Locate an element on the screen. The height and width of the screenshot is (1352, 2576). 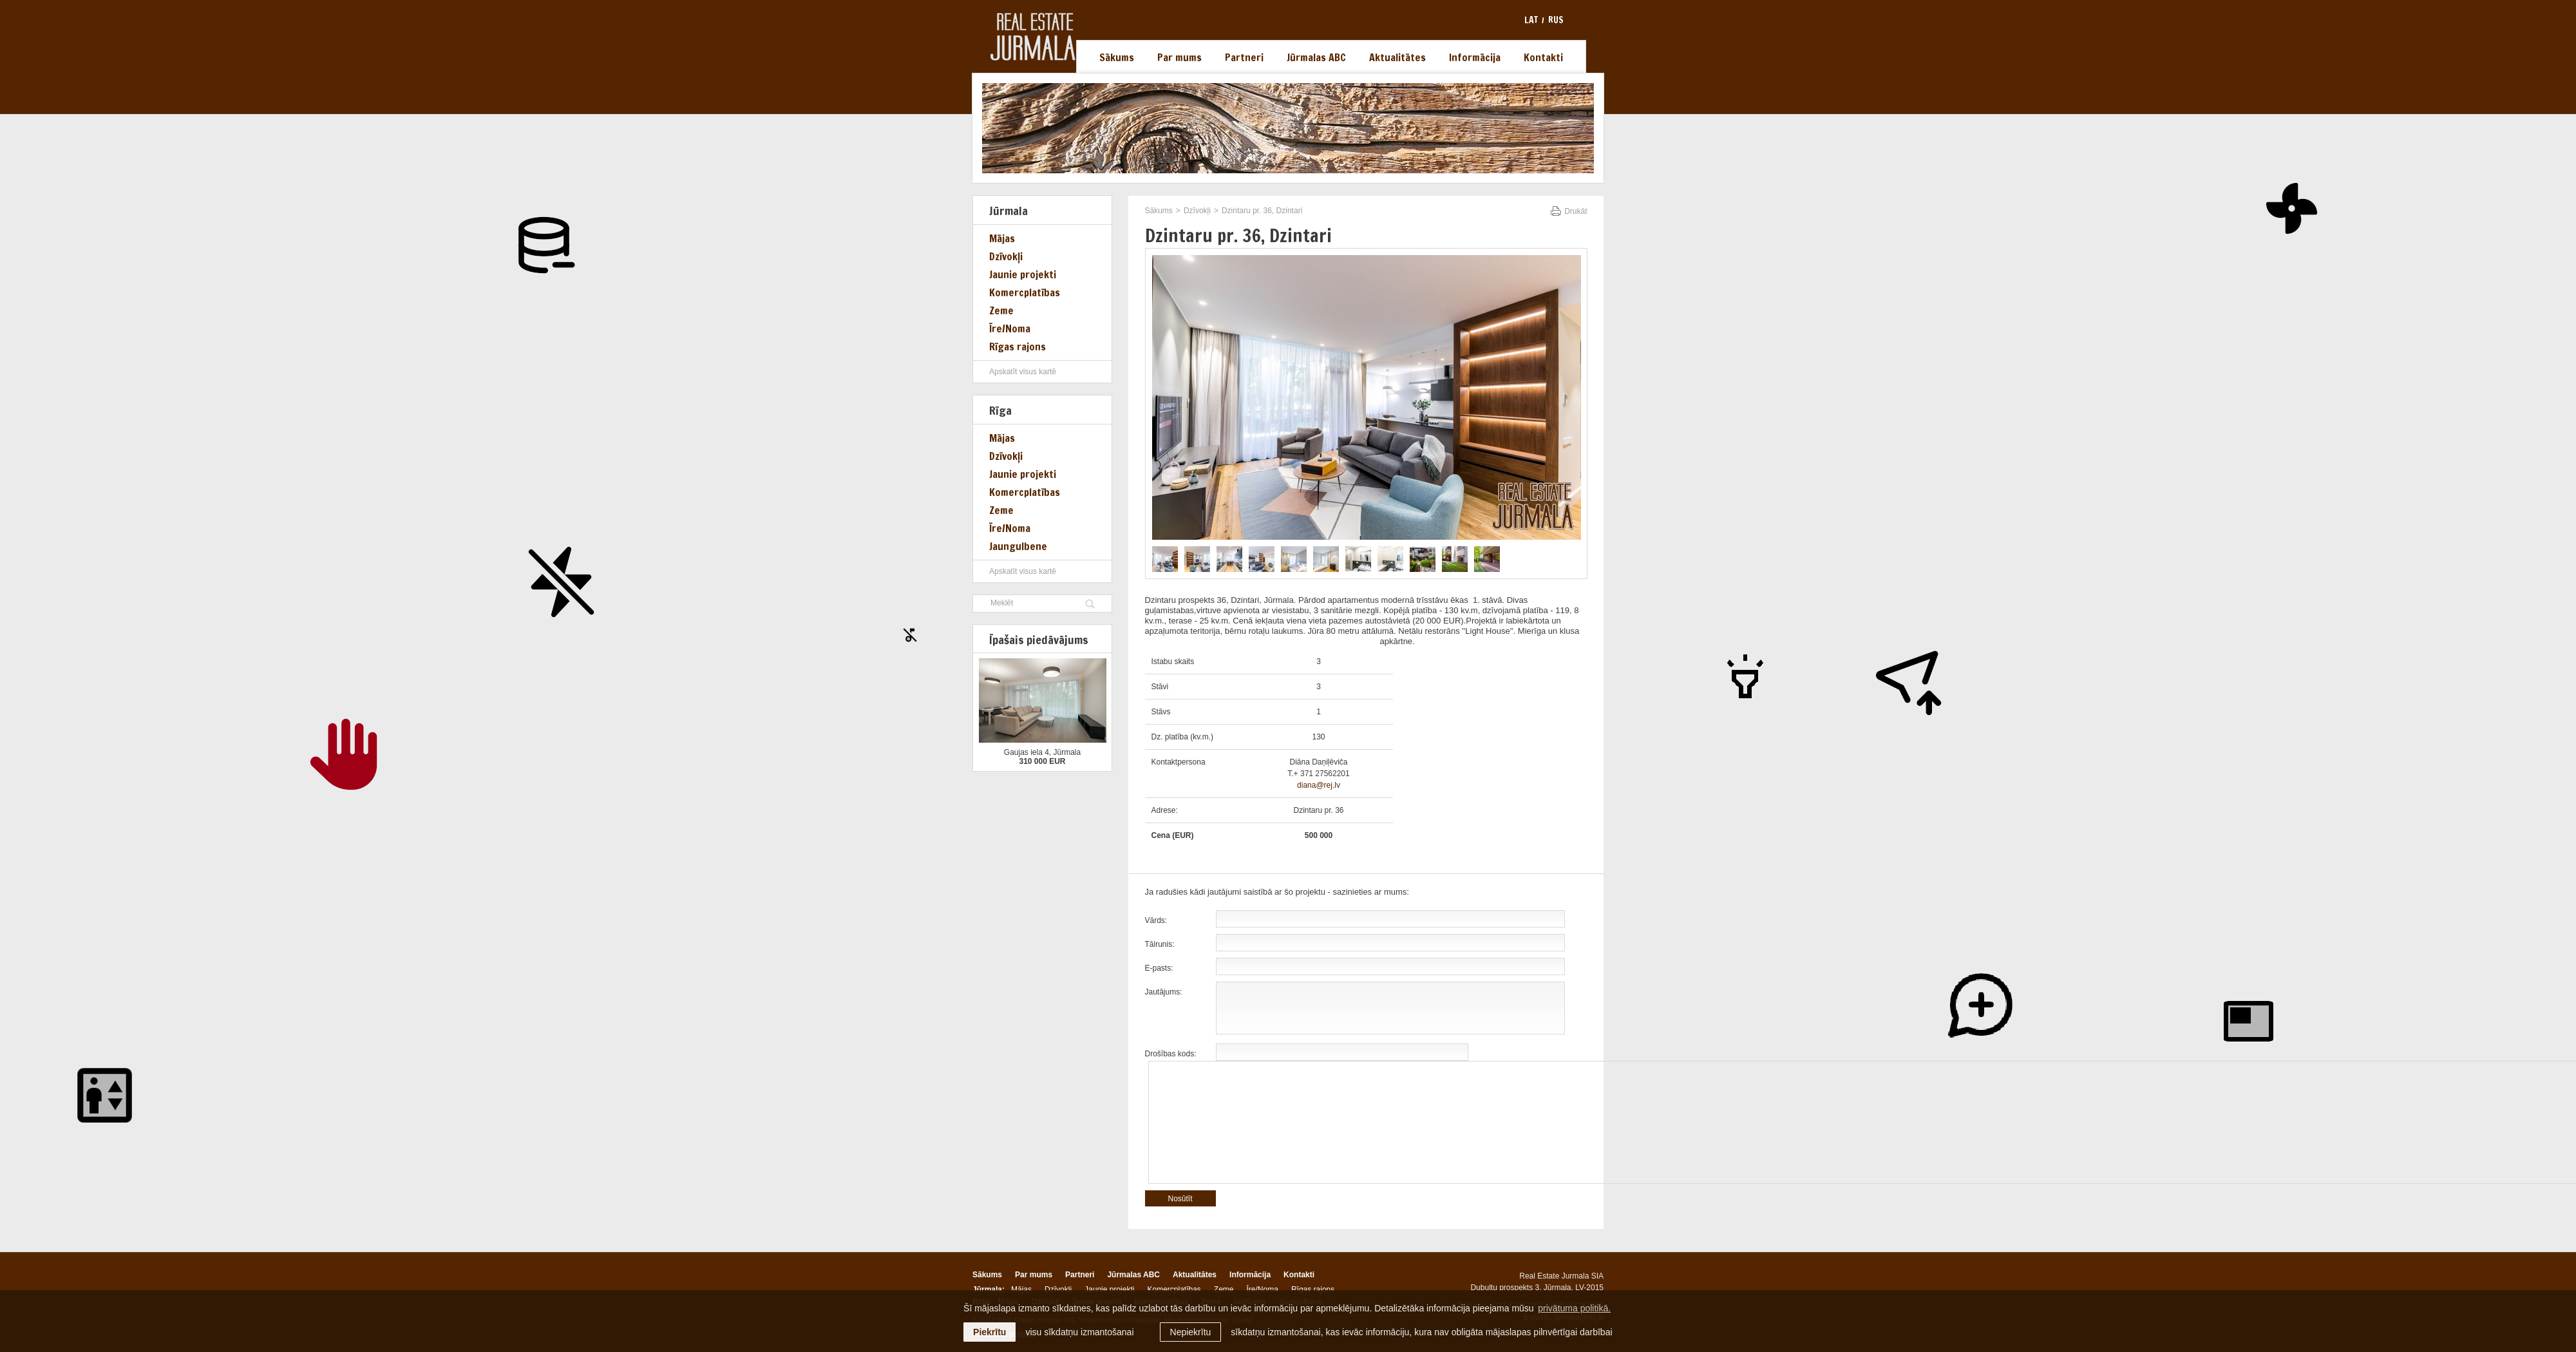
toggle fan or ventilation control is located at coordinates (2291, 208).